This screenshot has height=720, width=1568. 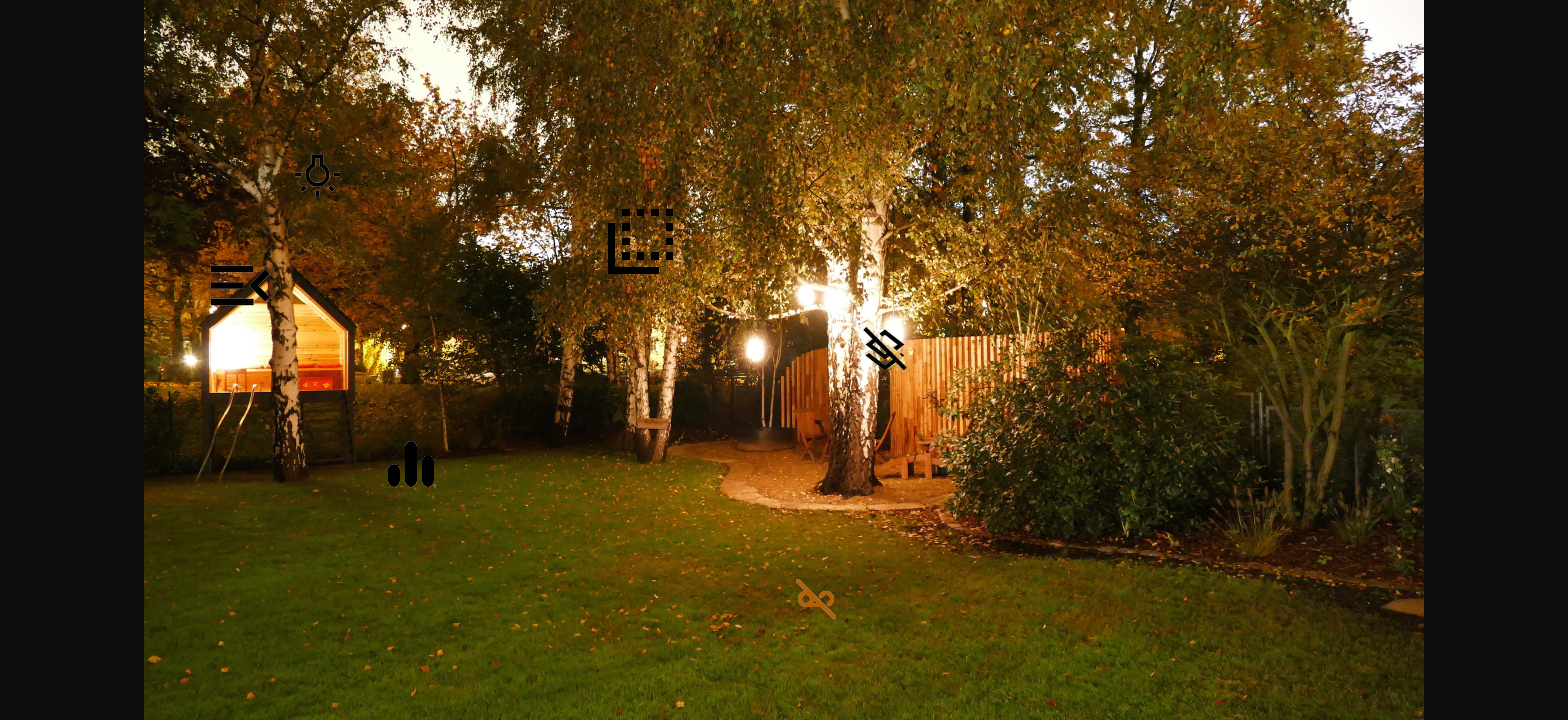 What do you see at coordinates (411, 464) in the screenshot?
I see `adjust audio equalizer settings` at bounding box center [411, 464].